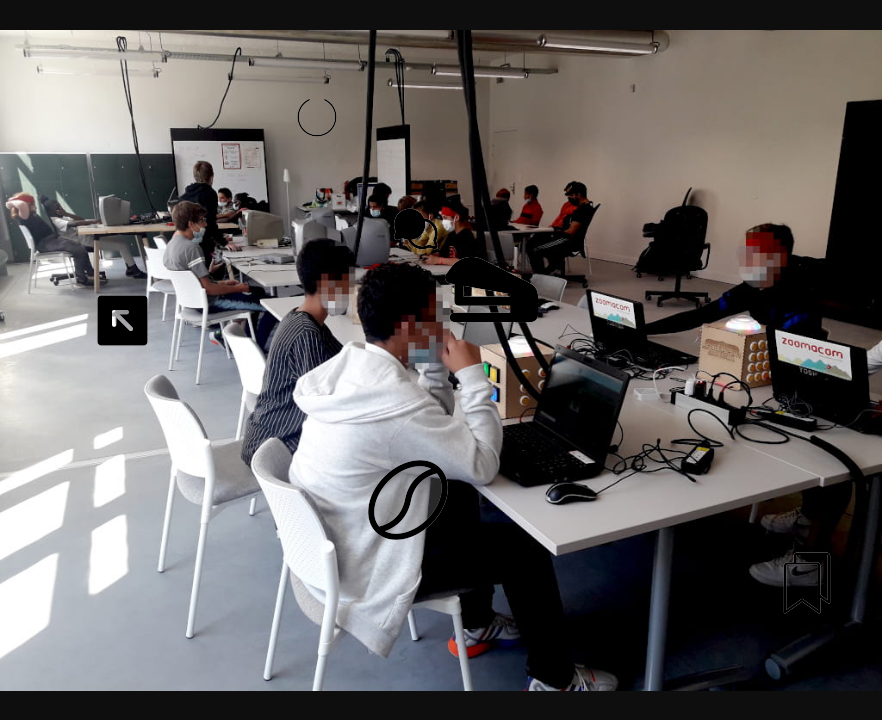  I want to click on access coffee shop or café locations, so click(408, 500).